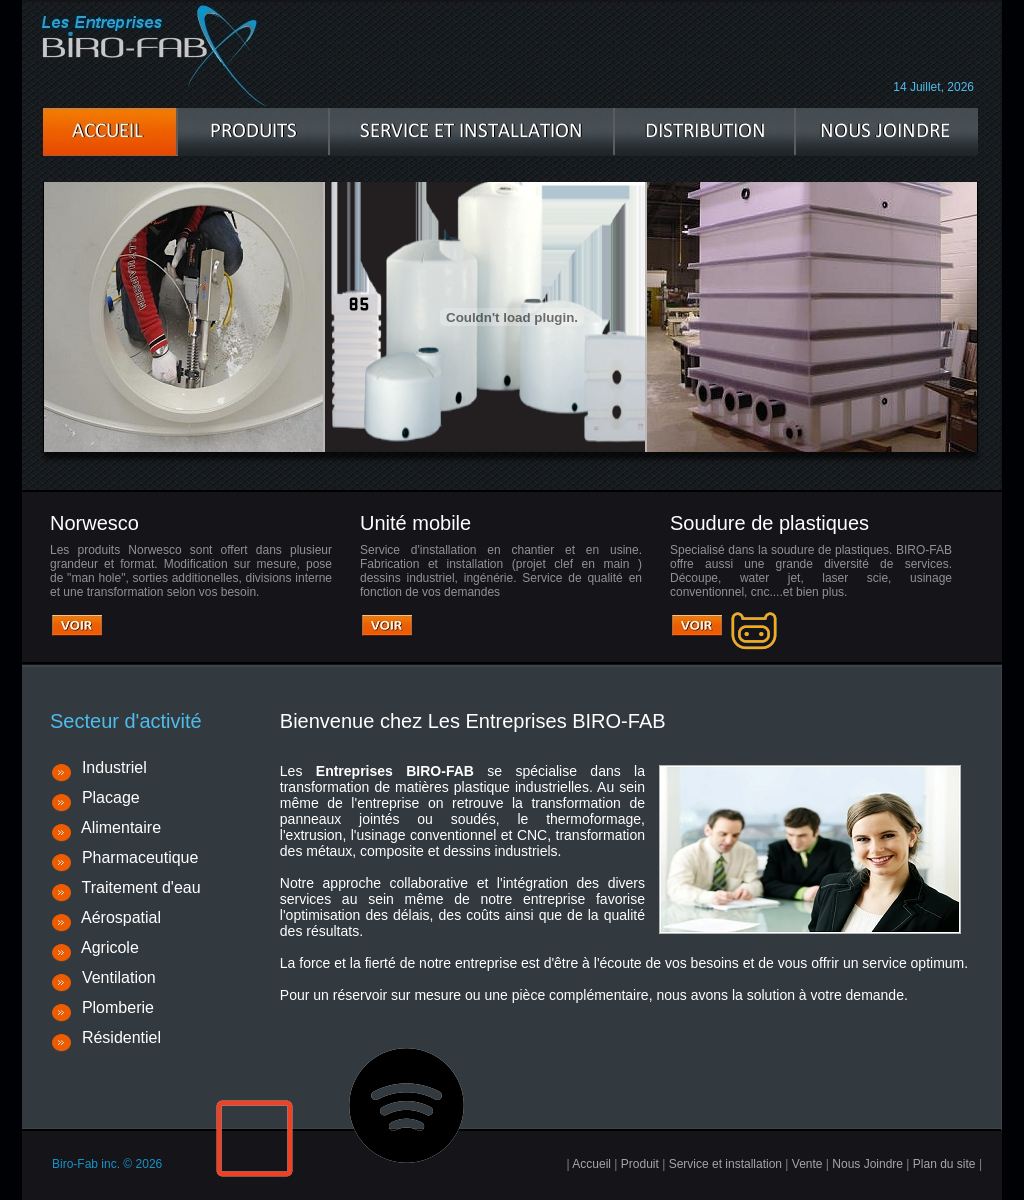 Image resolution: width=1024 pixels, height=1200 pixels. I want to click on displays the number 85 as a badge or counter, so click(359, 304).